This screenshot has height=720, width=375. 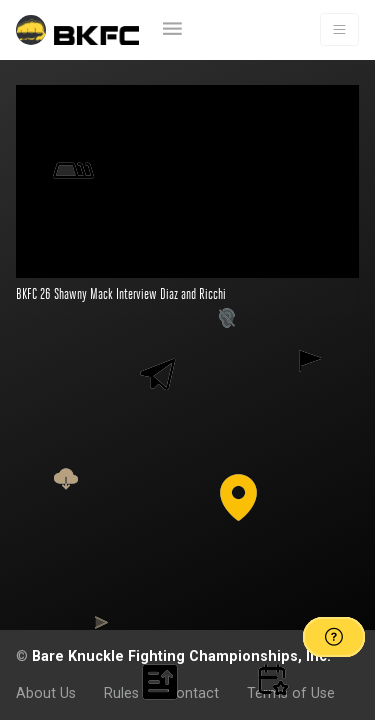 I want to click on switch between open browser tabs, so click(x=73, y=170).